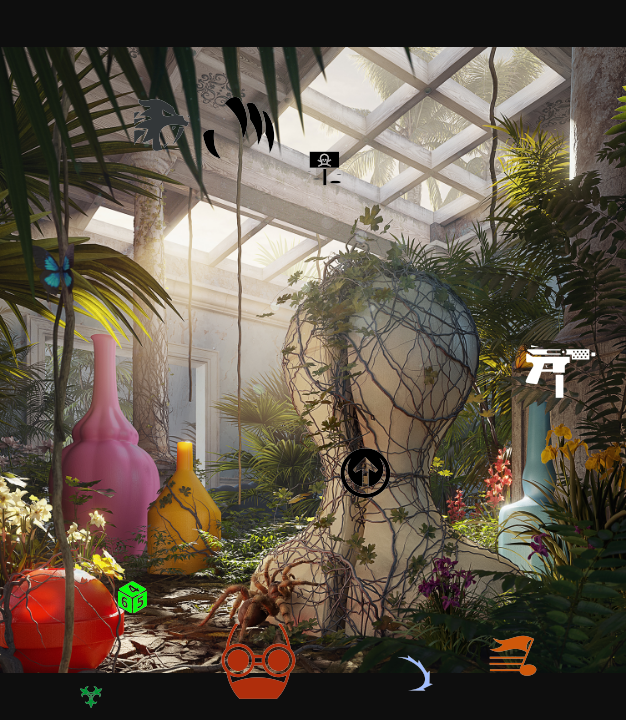  I want to click on select electric whip weapon or ability, so click(415, 673).